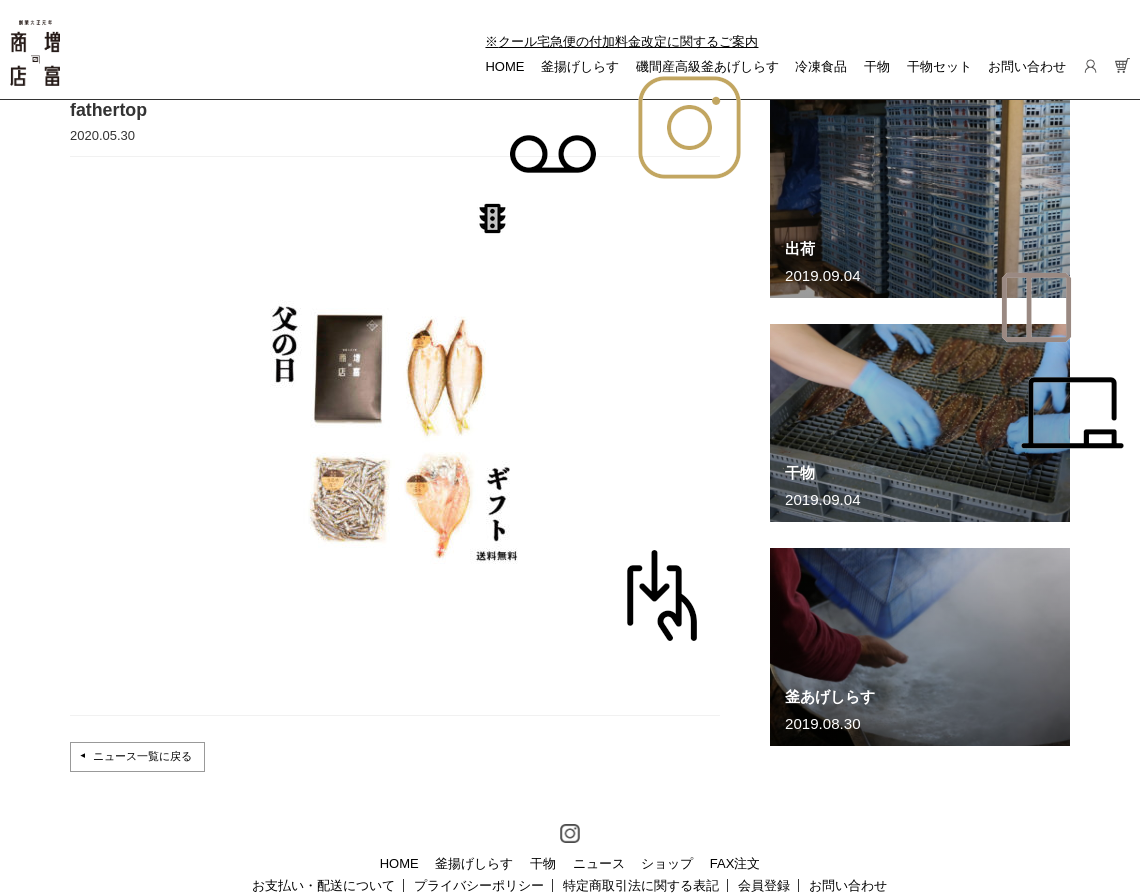 Image resolution: width=1140 pixels, height=893 pixels. What do you see at coordinates (689, 127) in the screenshot?
I see `open Instagram app` at bounding box center [689, 127].